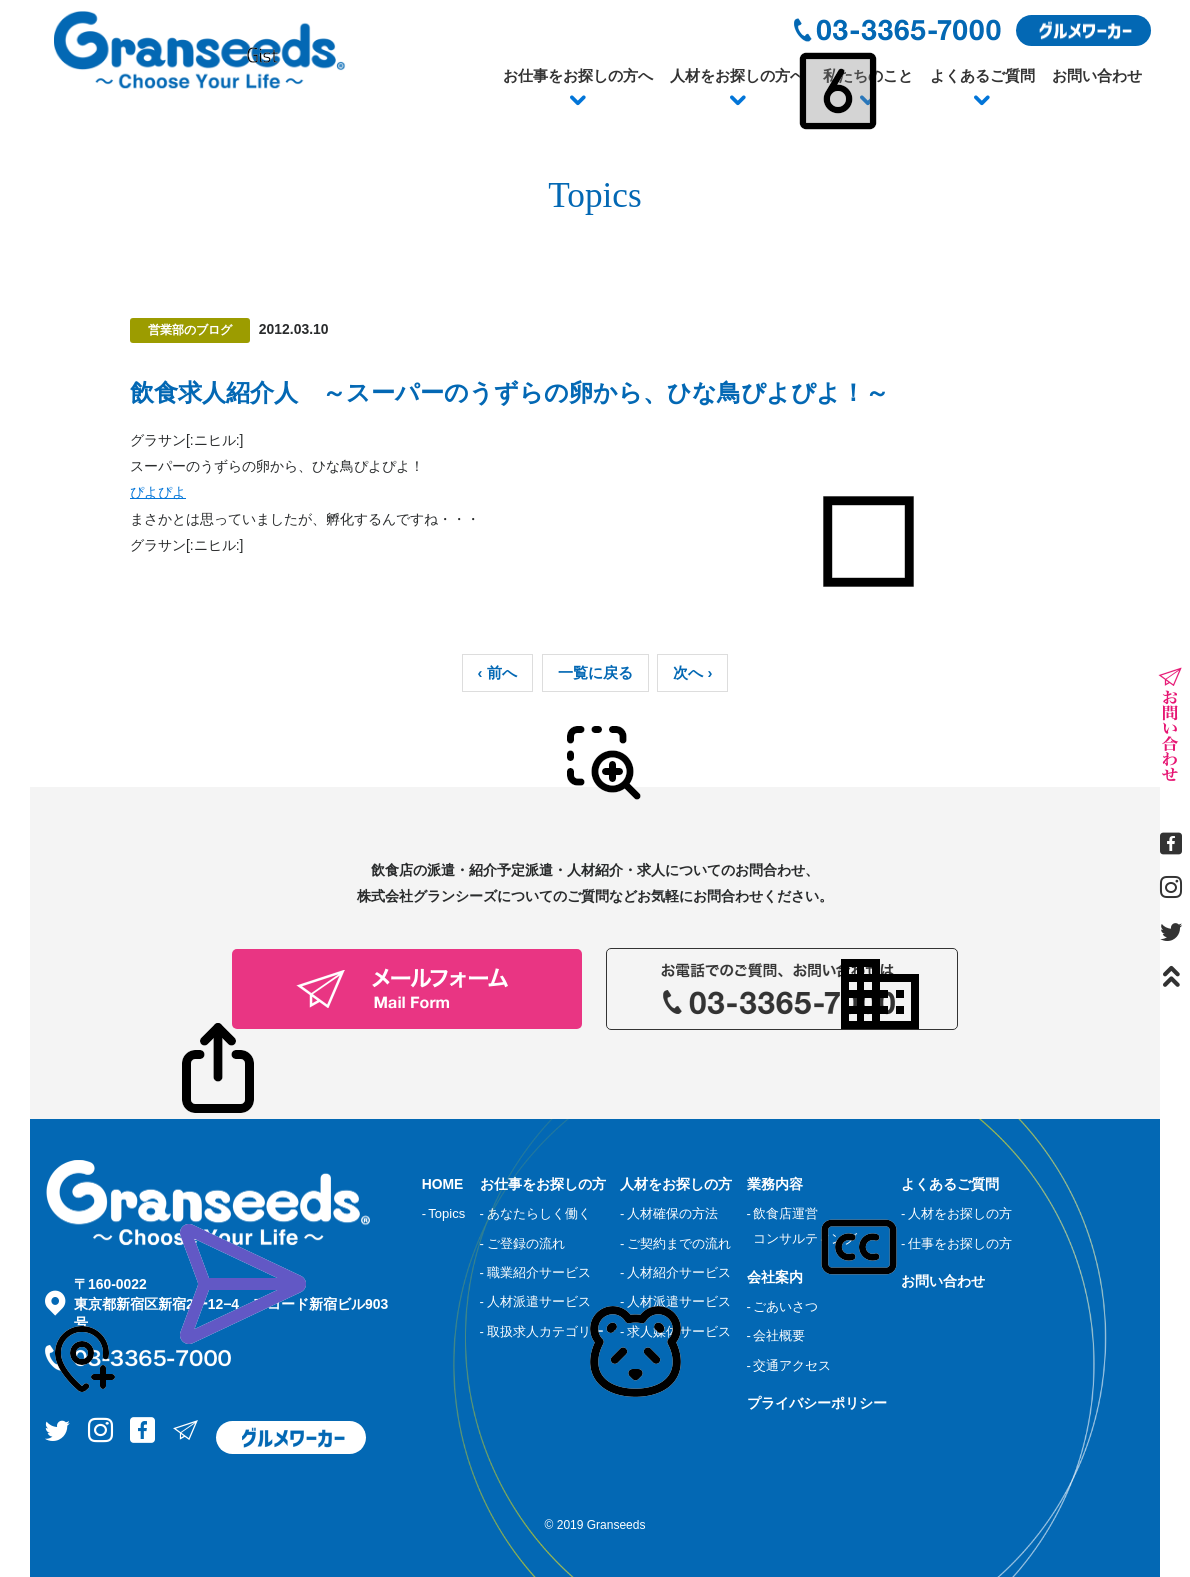 This screenshot has width=1190, height=1577. Describe the element at coordinates (635, 1351) in the screenshot. I see `access panda or animal-themed content` at that location.